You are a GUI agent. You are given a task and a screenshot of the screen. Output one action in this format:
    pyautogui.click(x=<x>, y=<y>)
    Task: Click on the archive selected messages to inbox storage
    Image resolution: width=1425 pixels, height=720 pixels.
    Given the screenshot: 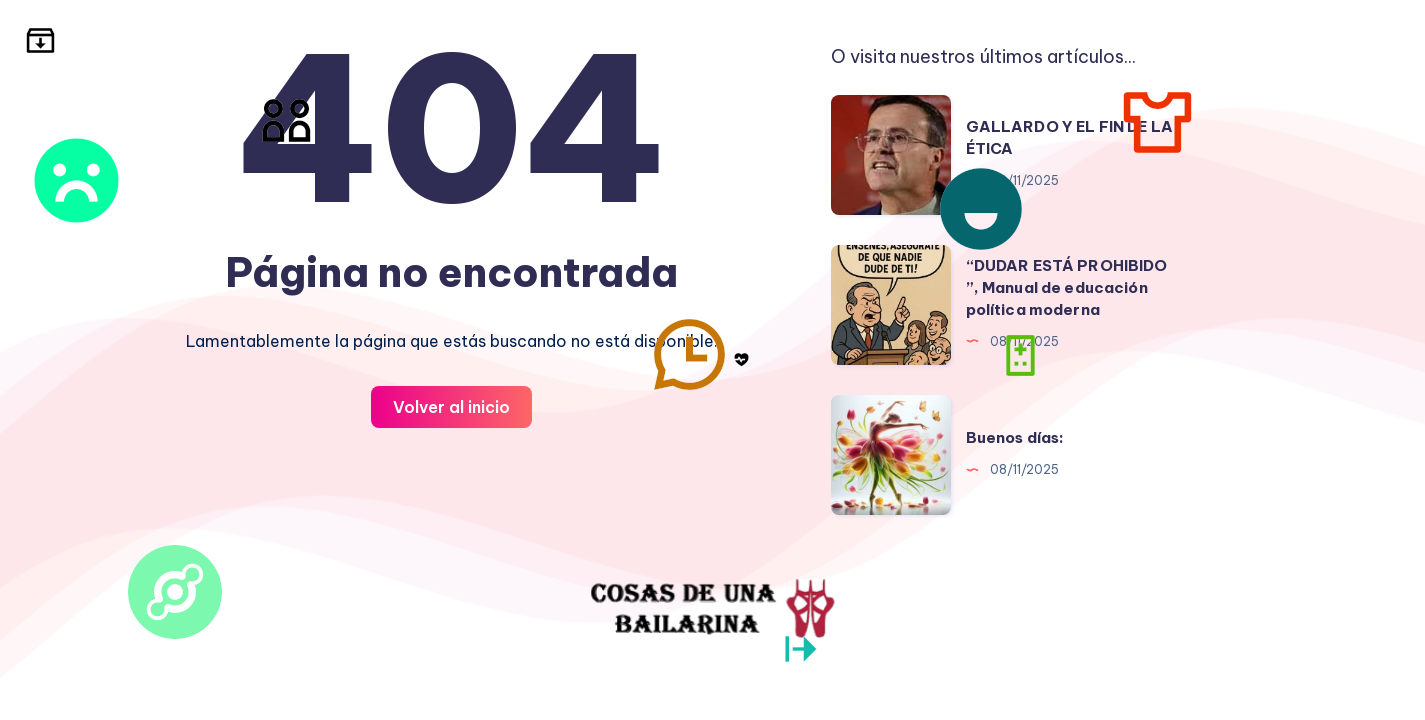 What is the action you would take?
    pyautogui.click(x=40, y=40)
    